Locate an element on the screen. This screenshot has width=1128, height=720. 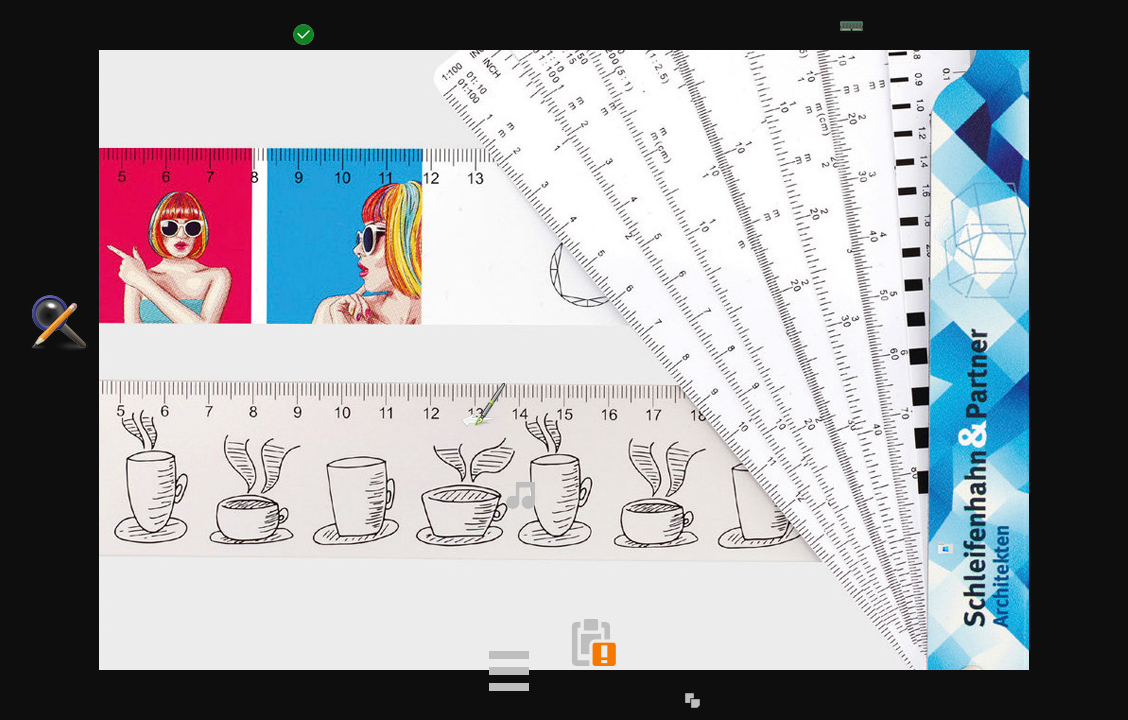
copy selected content to clipboard is located at coordinates (692, 700).